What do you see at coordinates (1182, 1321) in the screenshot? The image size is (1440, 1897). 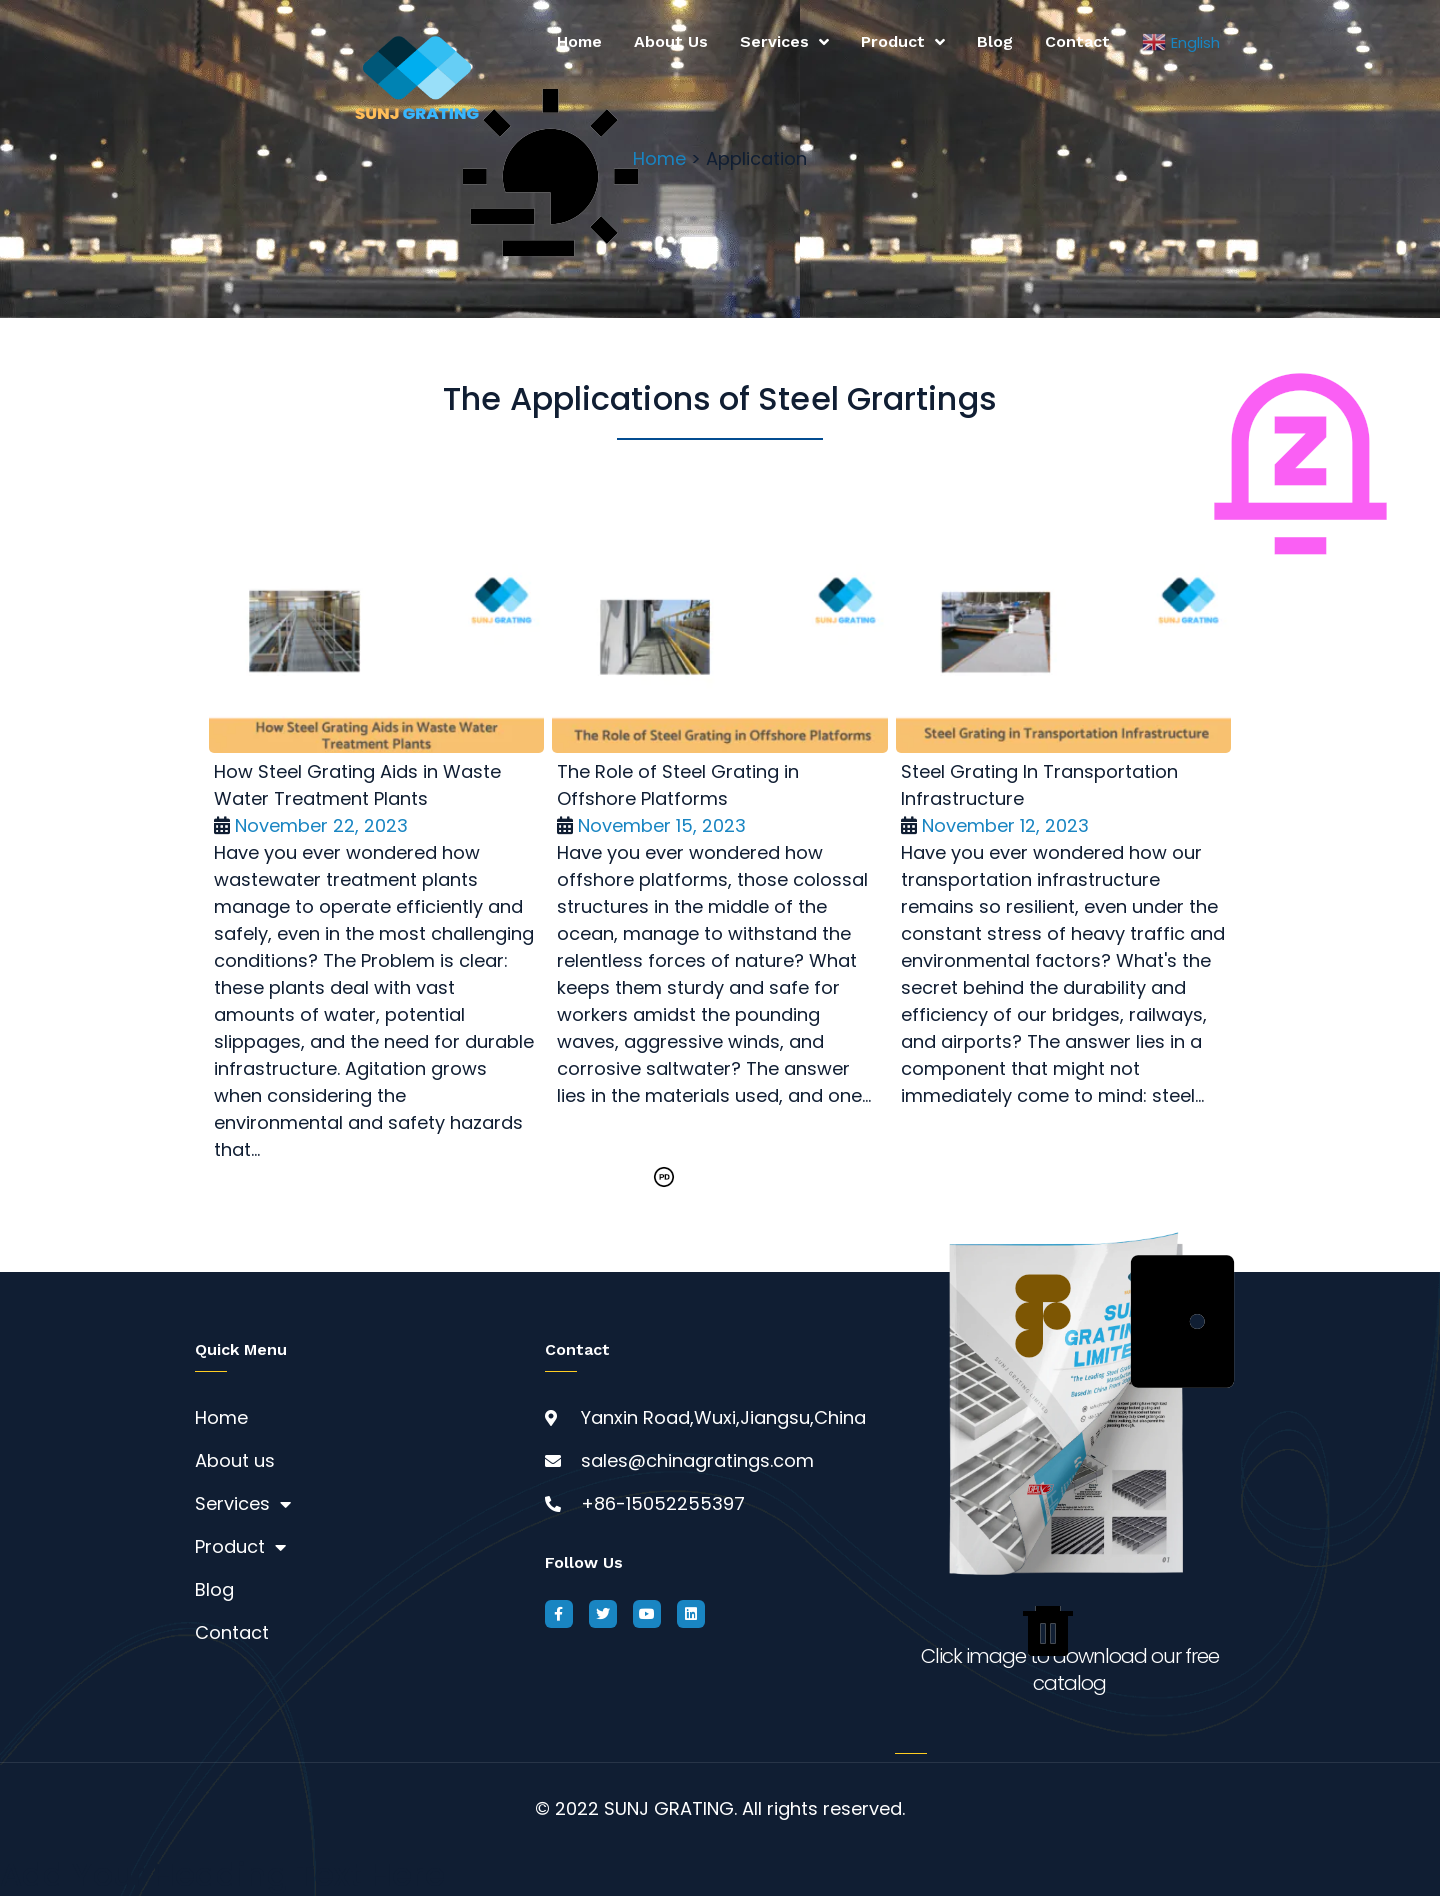 I see `exit or log out of the application` at bounding box center [1182, 1321].